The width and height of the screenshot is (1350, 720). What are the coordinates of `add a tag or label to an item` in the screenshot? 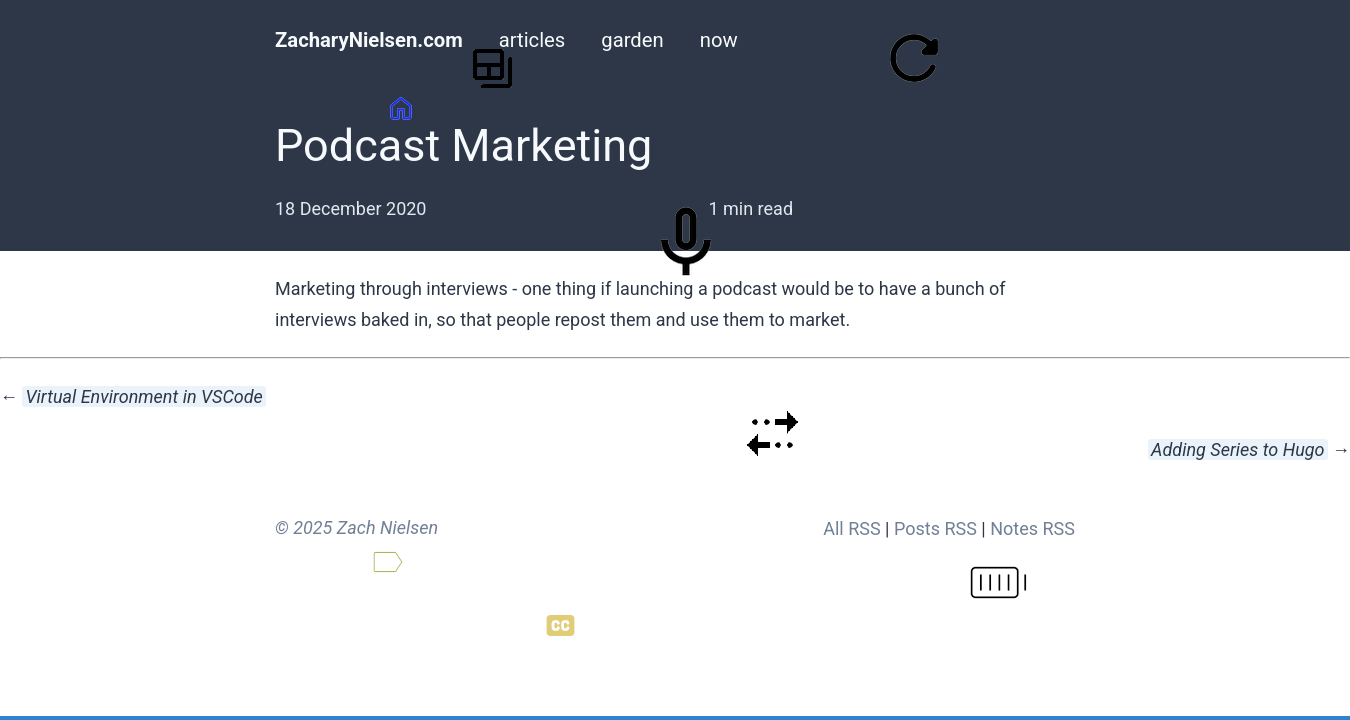 It's located at (387, 562).